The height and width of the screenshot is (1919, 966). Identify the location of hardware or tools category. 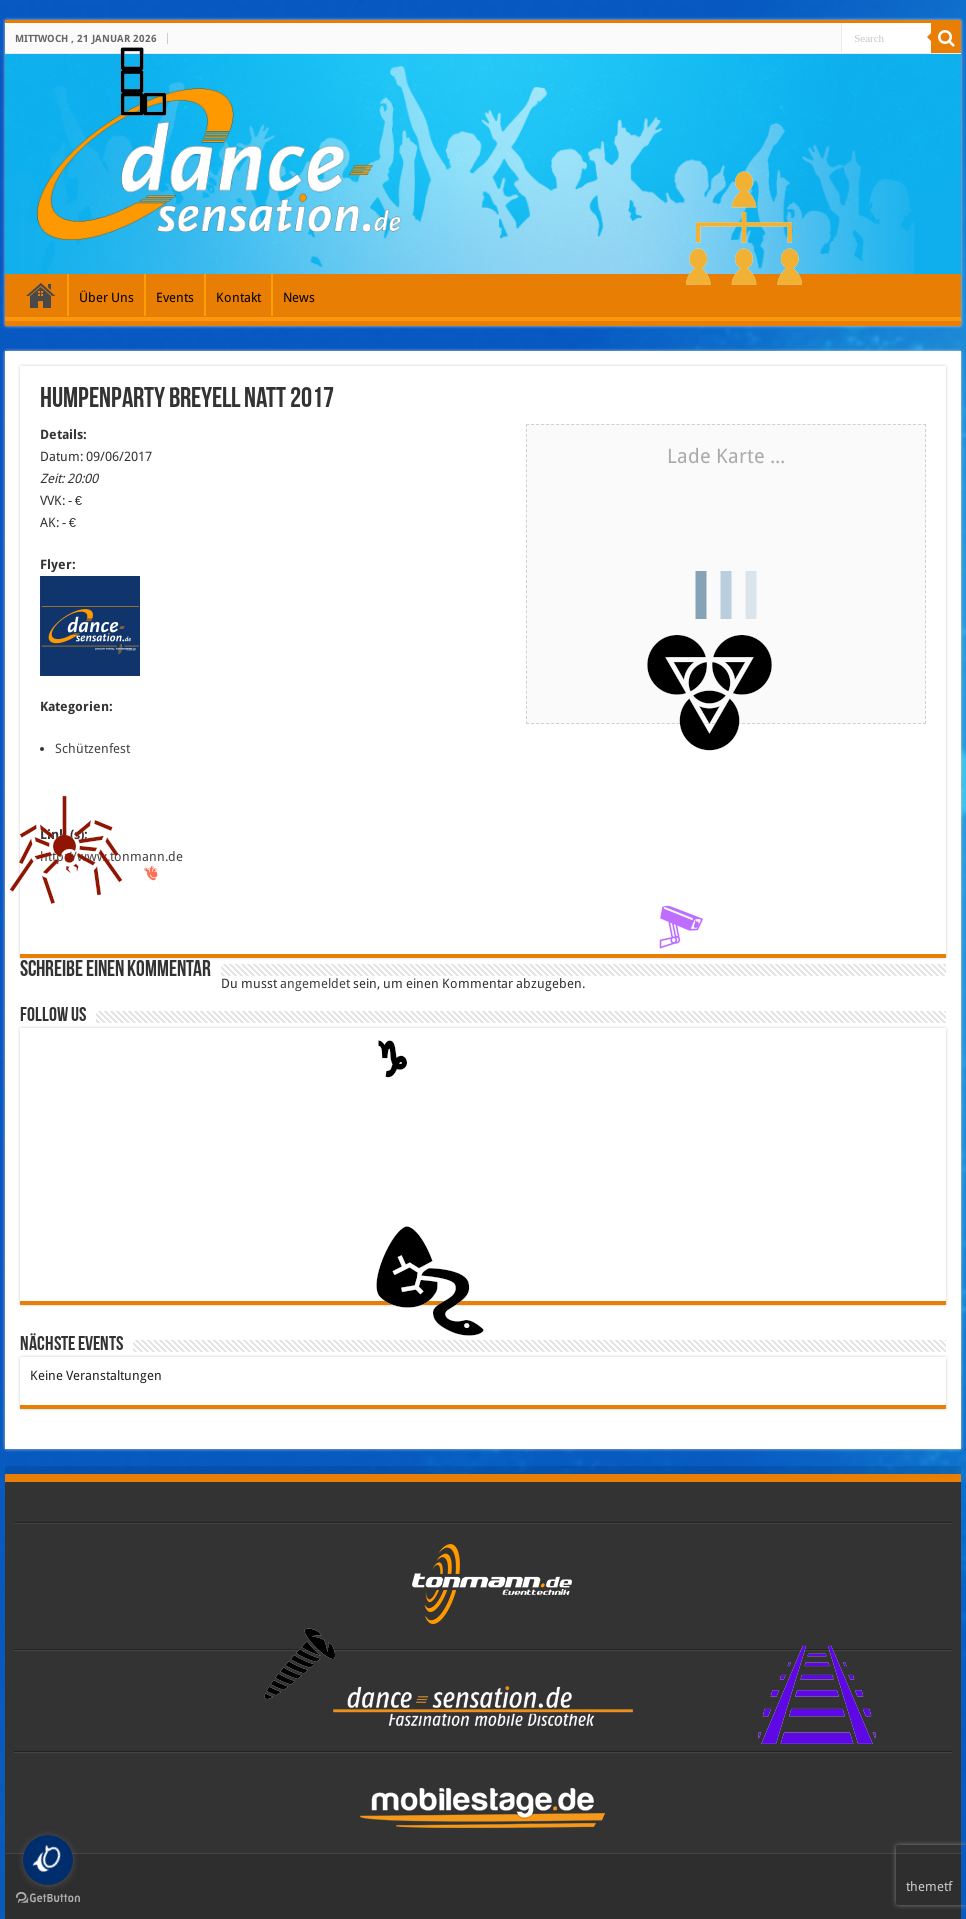
(299, 1663).